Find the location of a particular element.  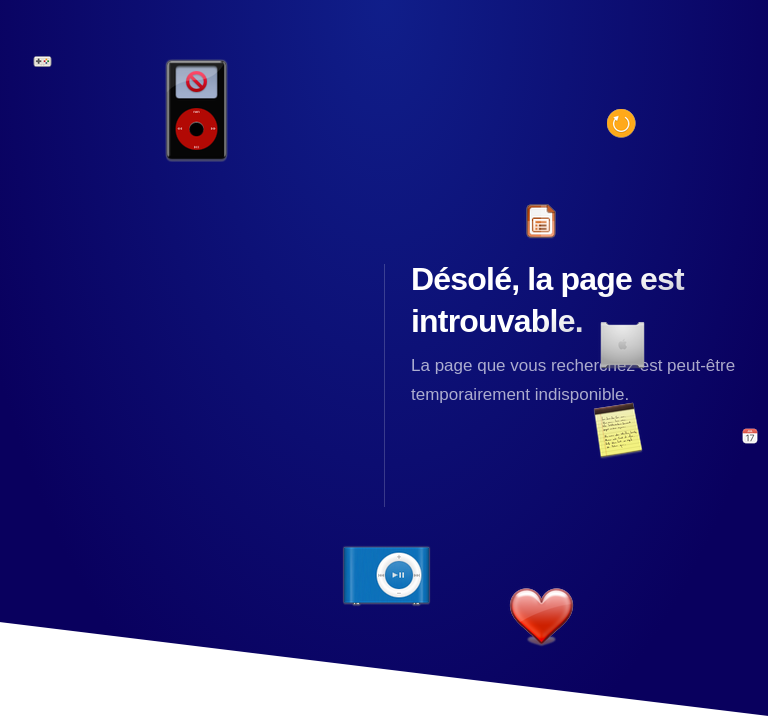

indicates a connected iPod shuffle device is located at coordinates (386, 559).